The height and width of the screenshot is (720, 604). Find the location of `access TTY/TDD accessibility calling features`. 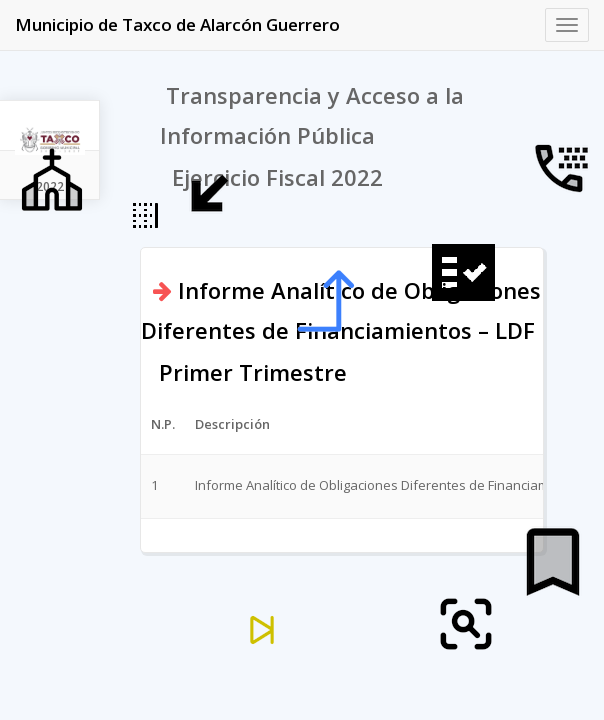

access TTY/TDD accessibility calling features is located at coordinates (561, 168).